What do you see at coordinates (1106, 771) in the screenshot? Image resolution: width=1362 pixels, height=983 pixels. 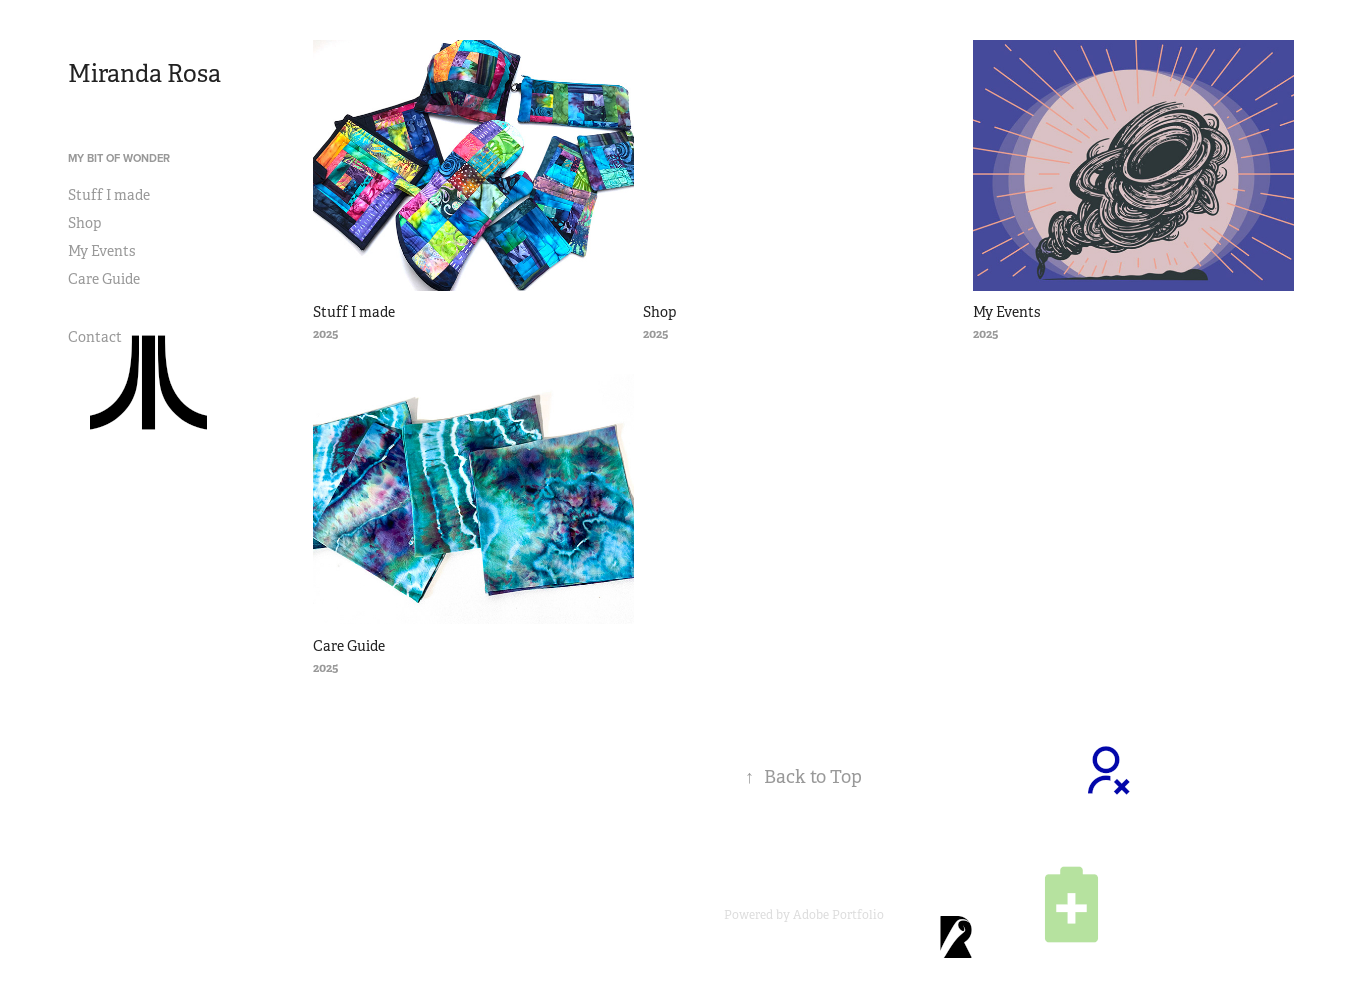 I see `unfollow a user` at bounding box center [1106, 771].